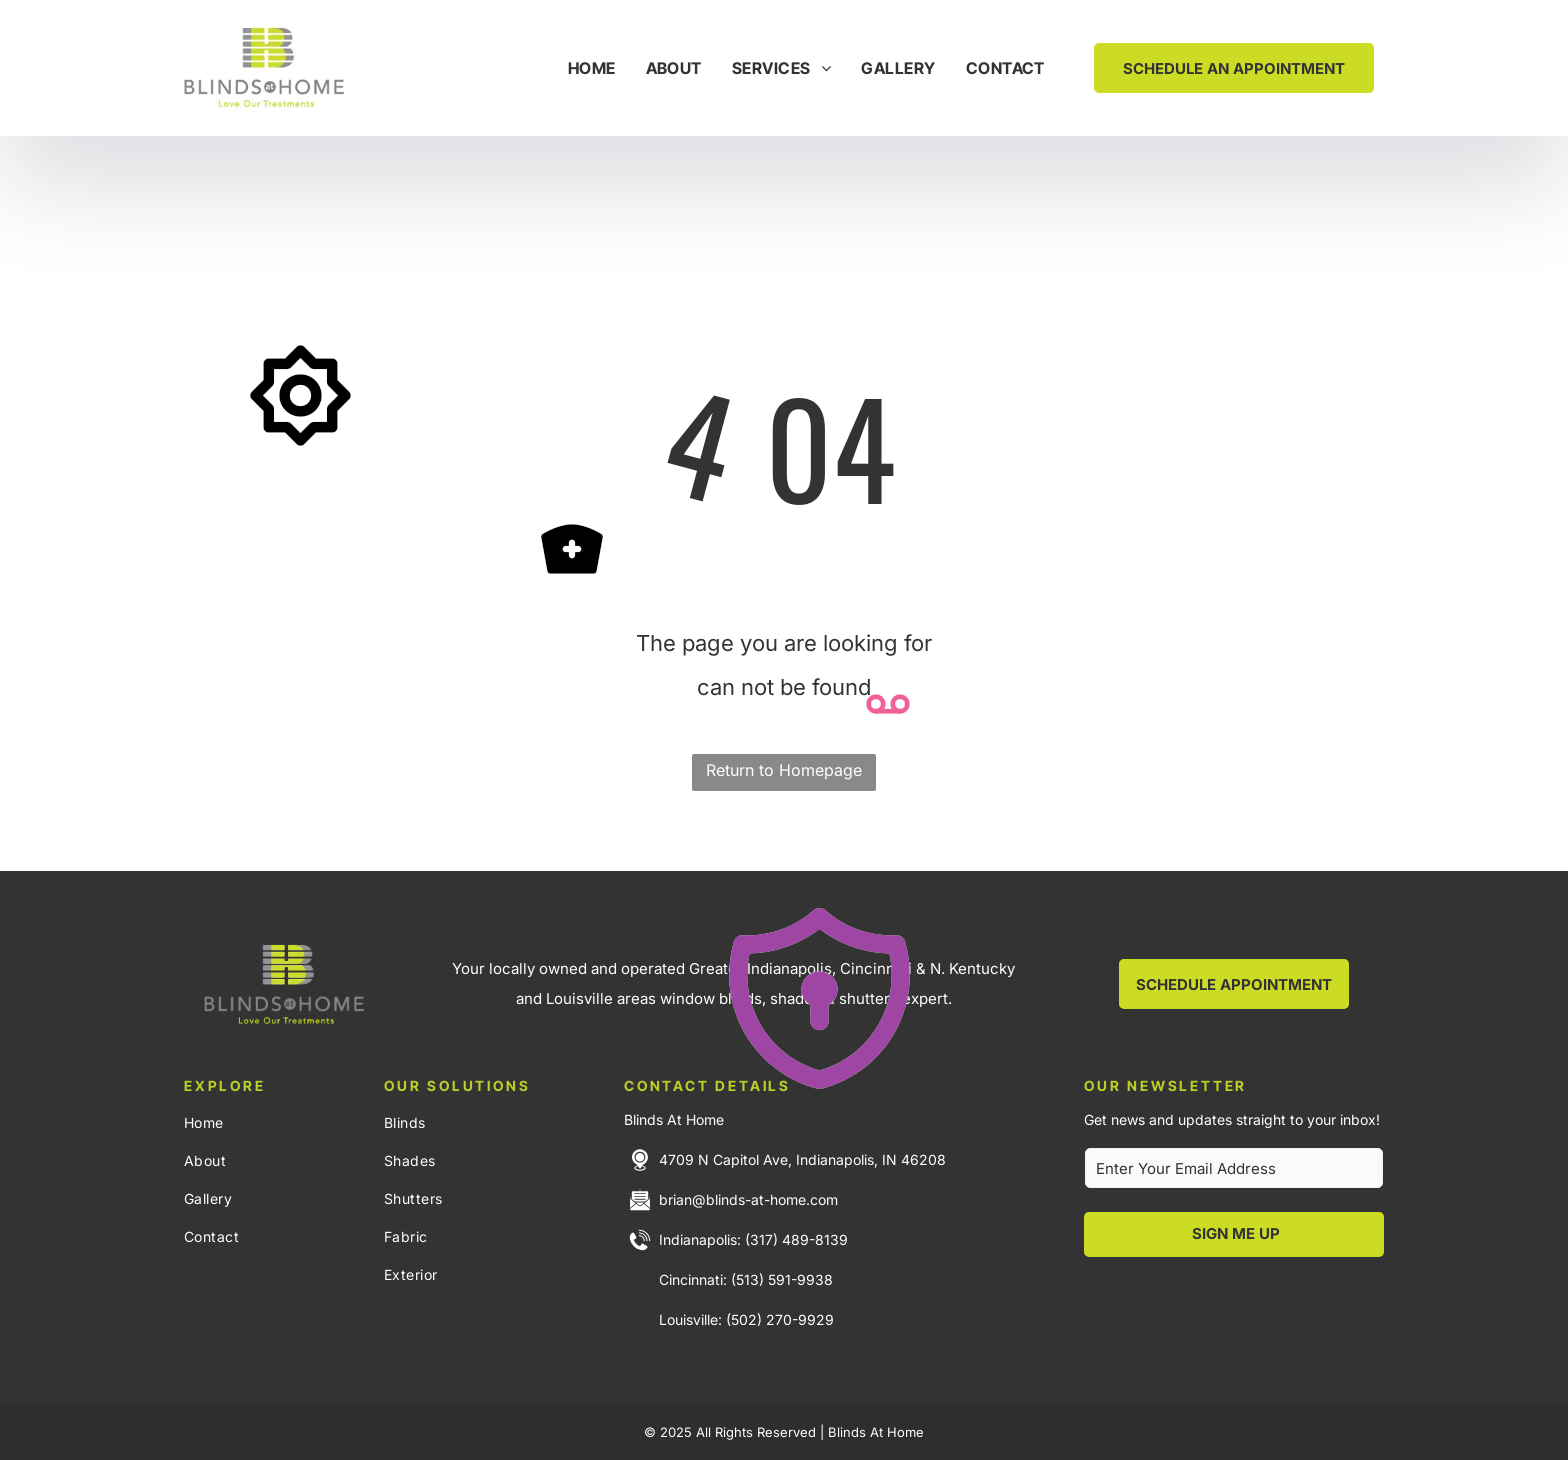  Describe the element at coordinates (572, 549) in the screenshot. I see `access nursing or healthcare services` at that location.